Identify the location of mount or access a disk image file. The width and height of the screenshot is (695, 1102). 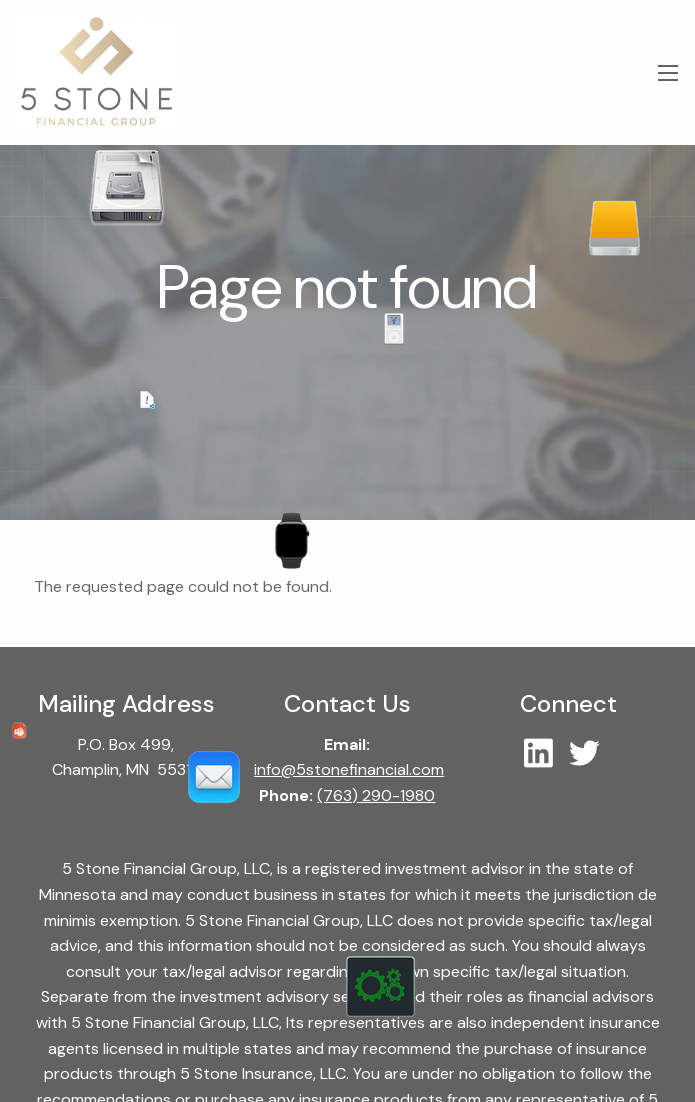
(126, 186).